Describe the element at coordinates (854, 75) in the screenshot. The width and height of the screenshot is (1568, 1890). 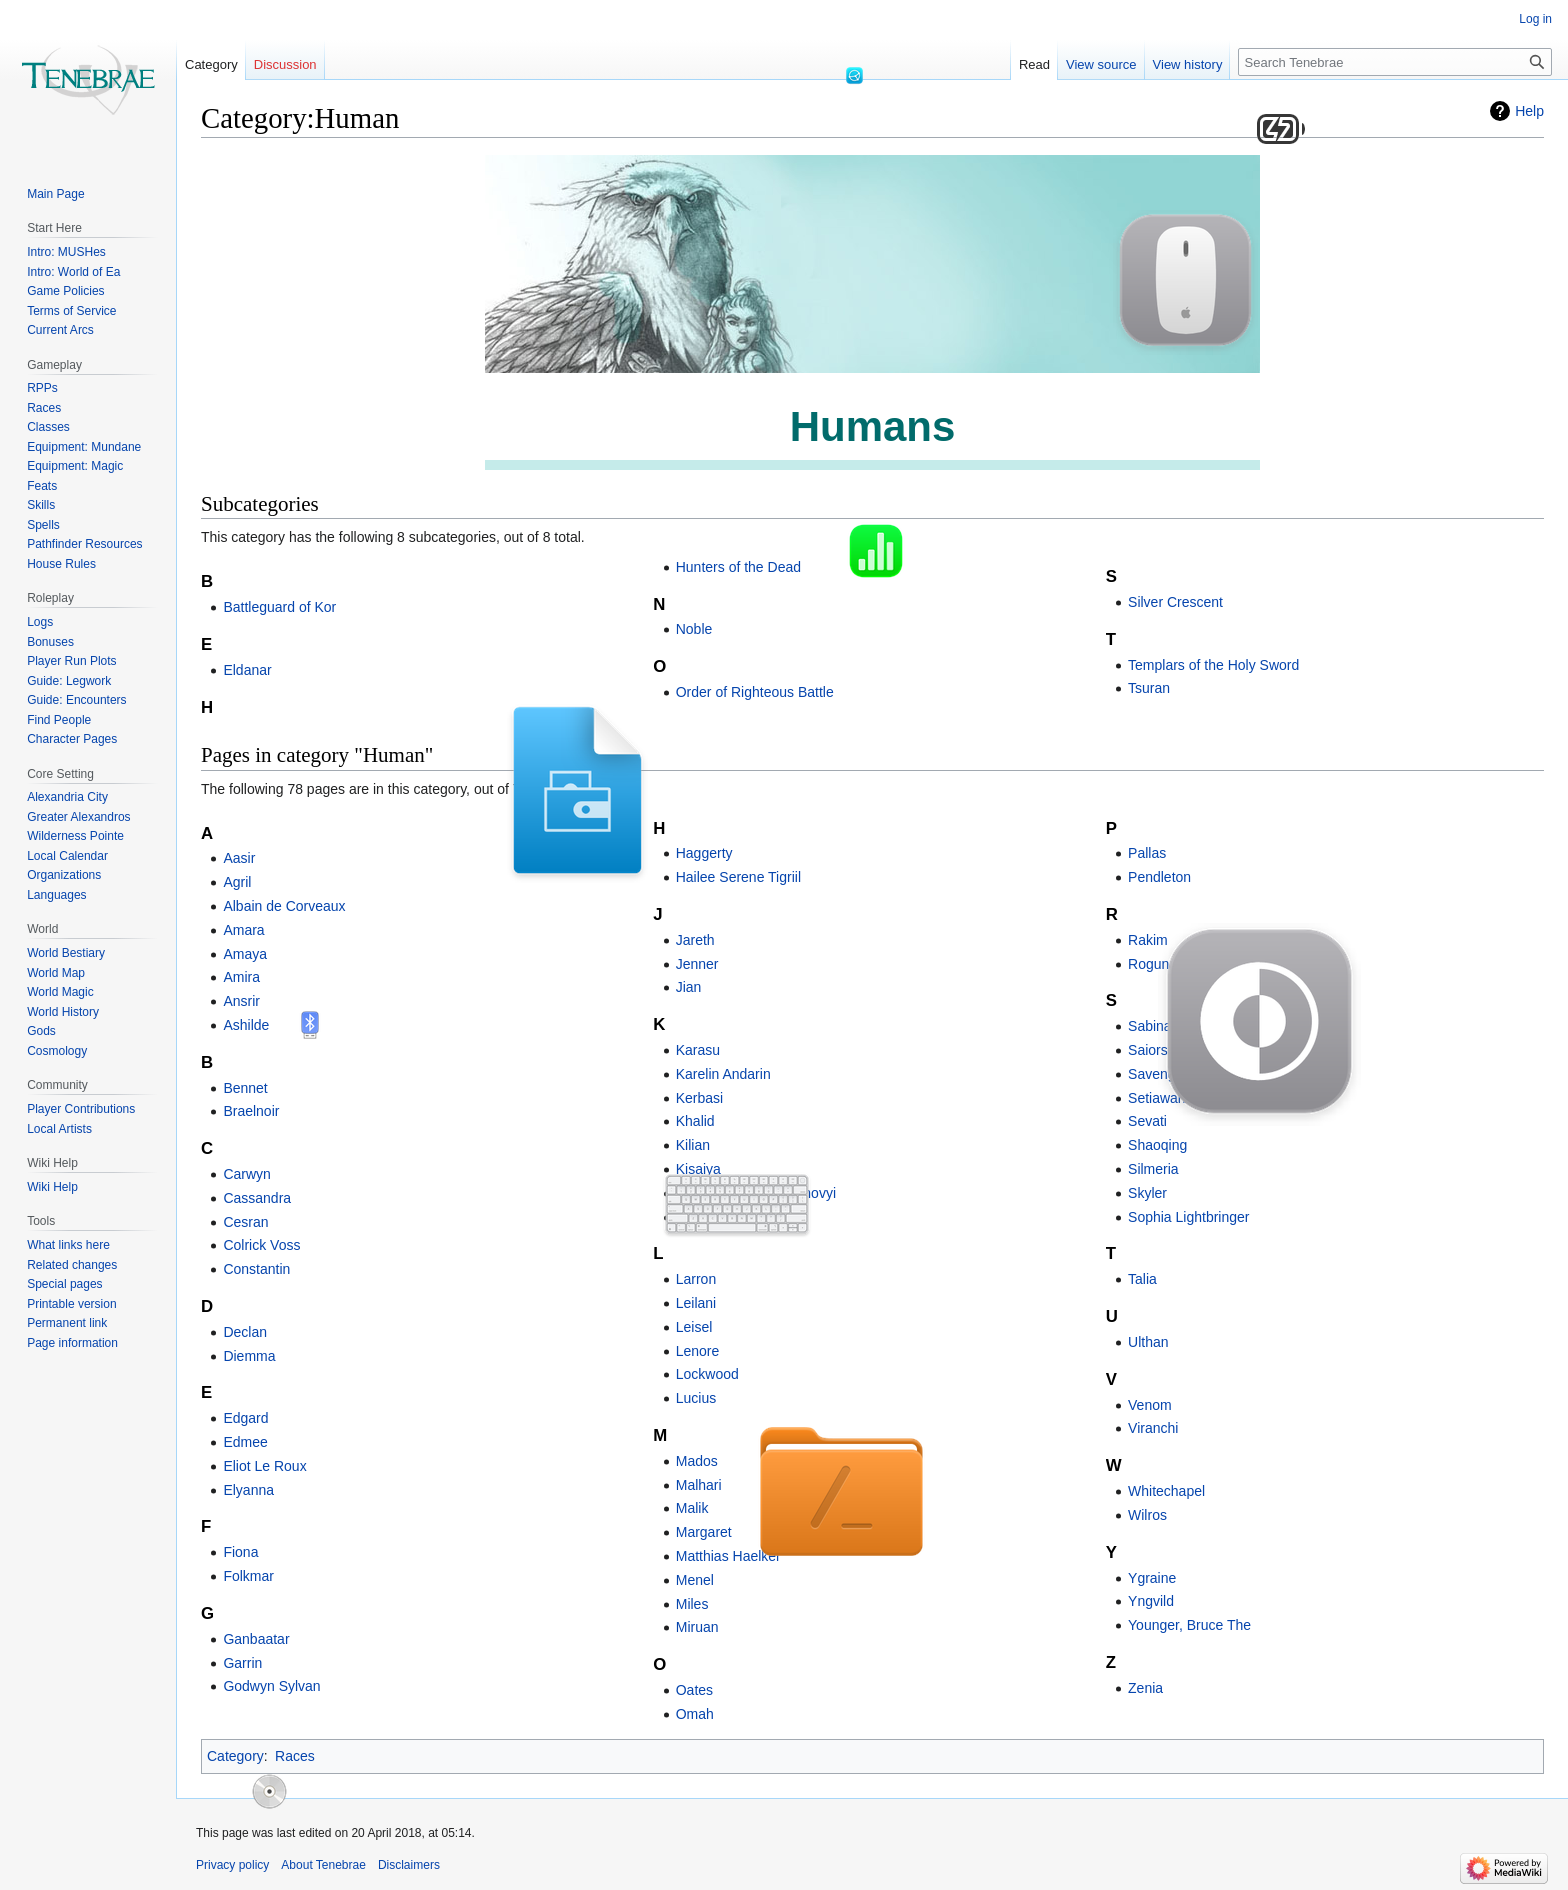
I see `open syncthing file synchronization app` at that location.